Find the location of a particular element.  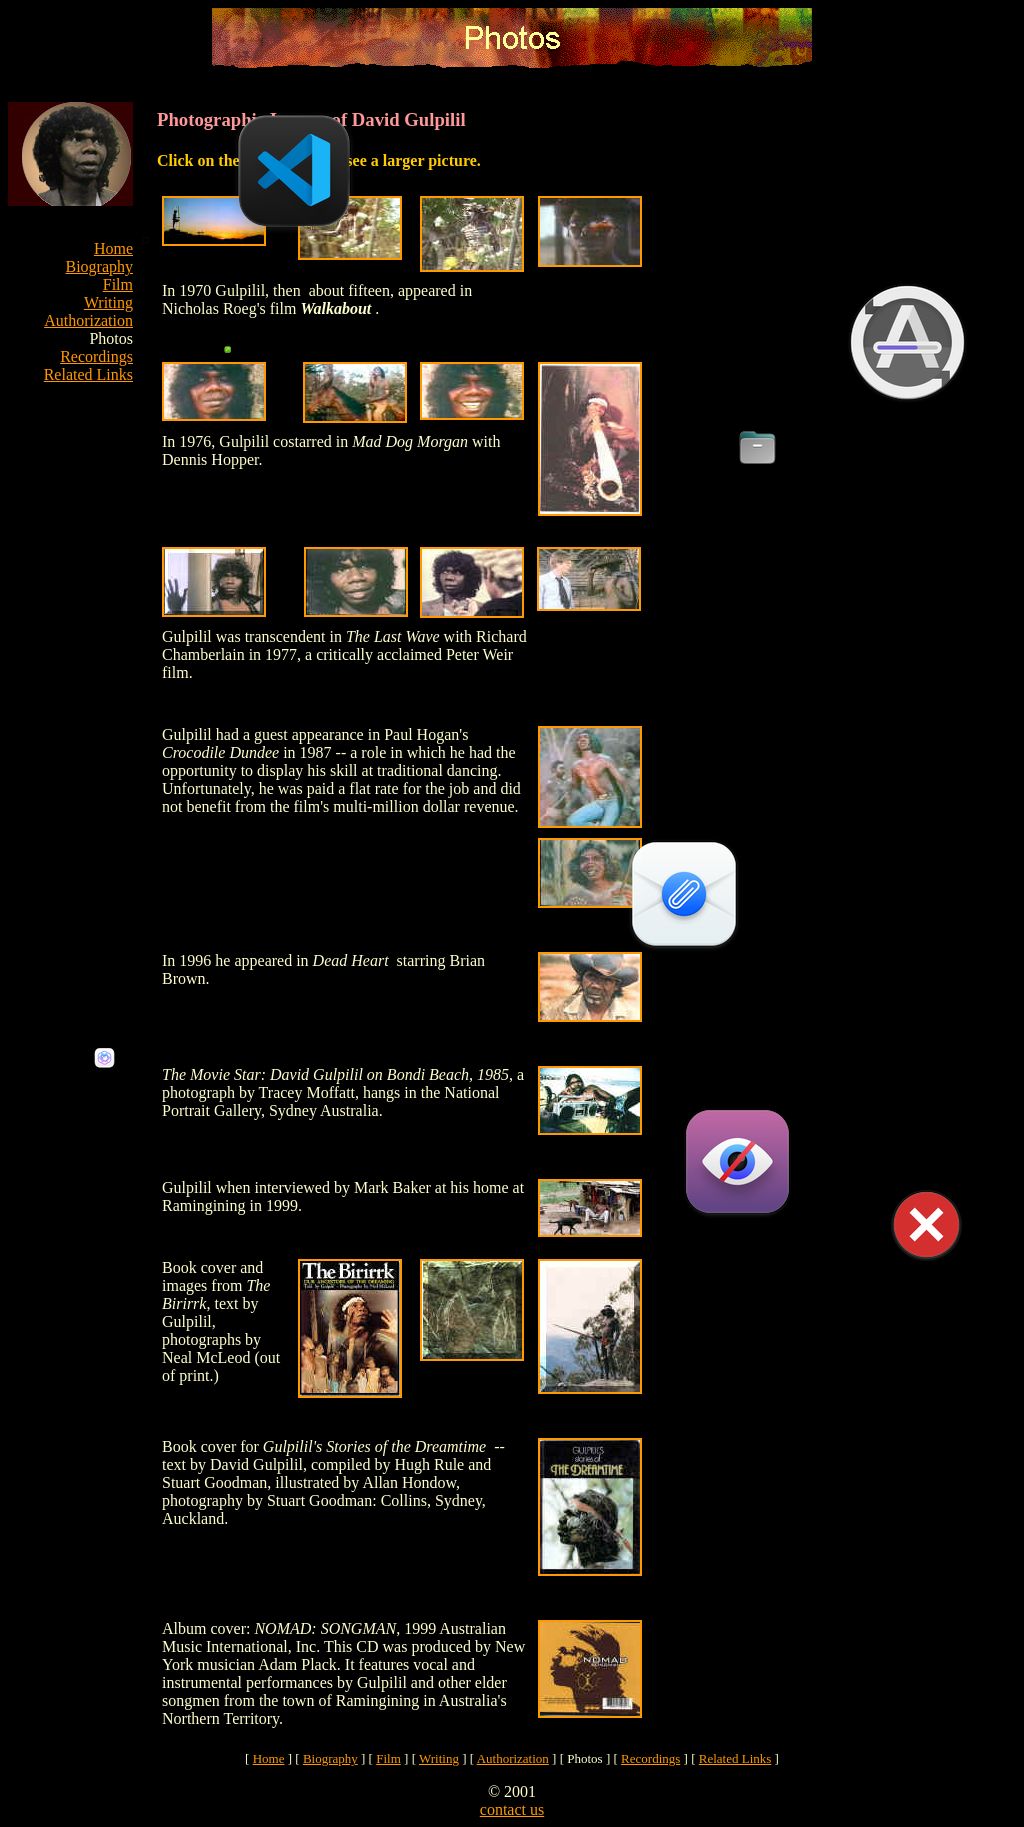

open Visual Studio Code is located at coordinates (294, 171).